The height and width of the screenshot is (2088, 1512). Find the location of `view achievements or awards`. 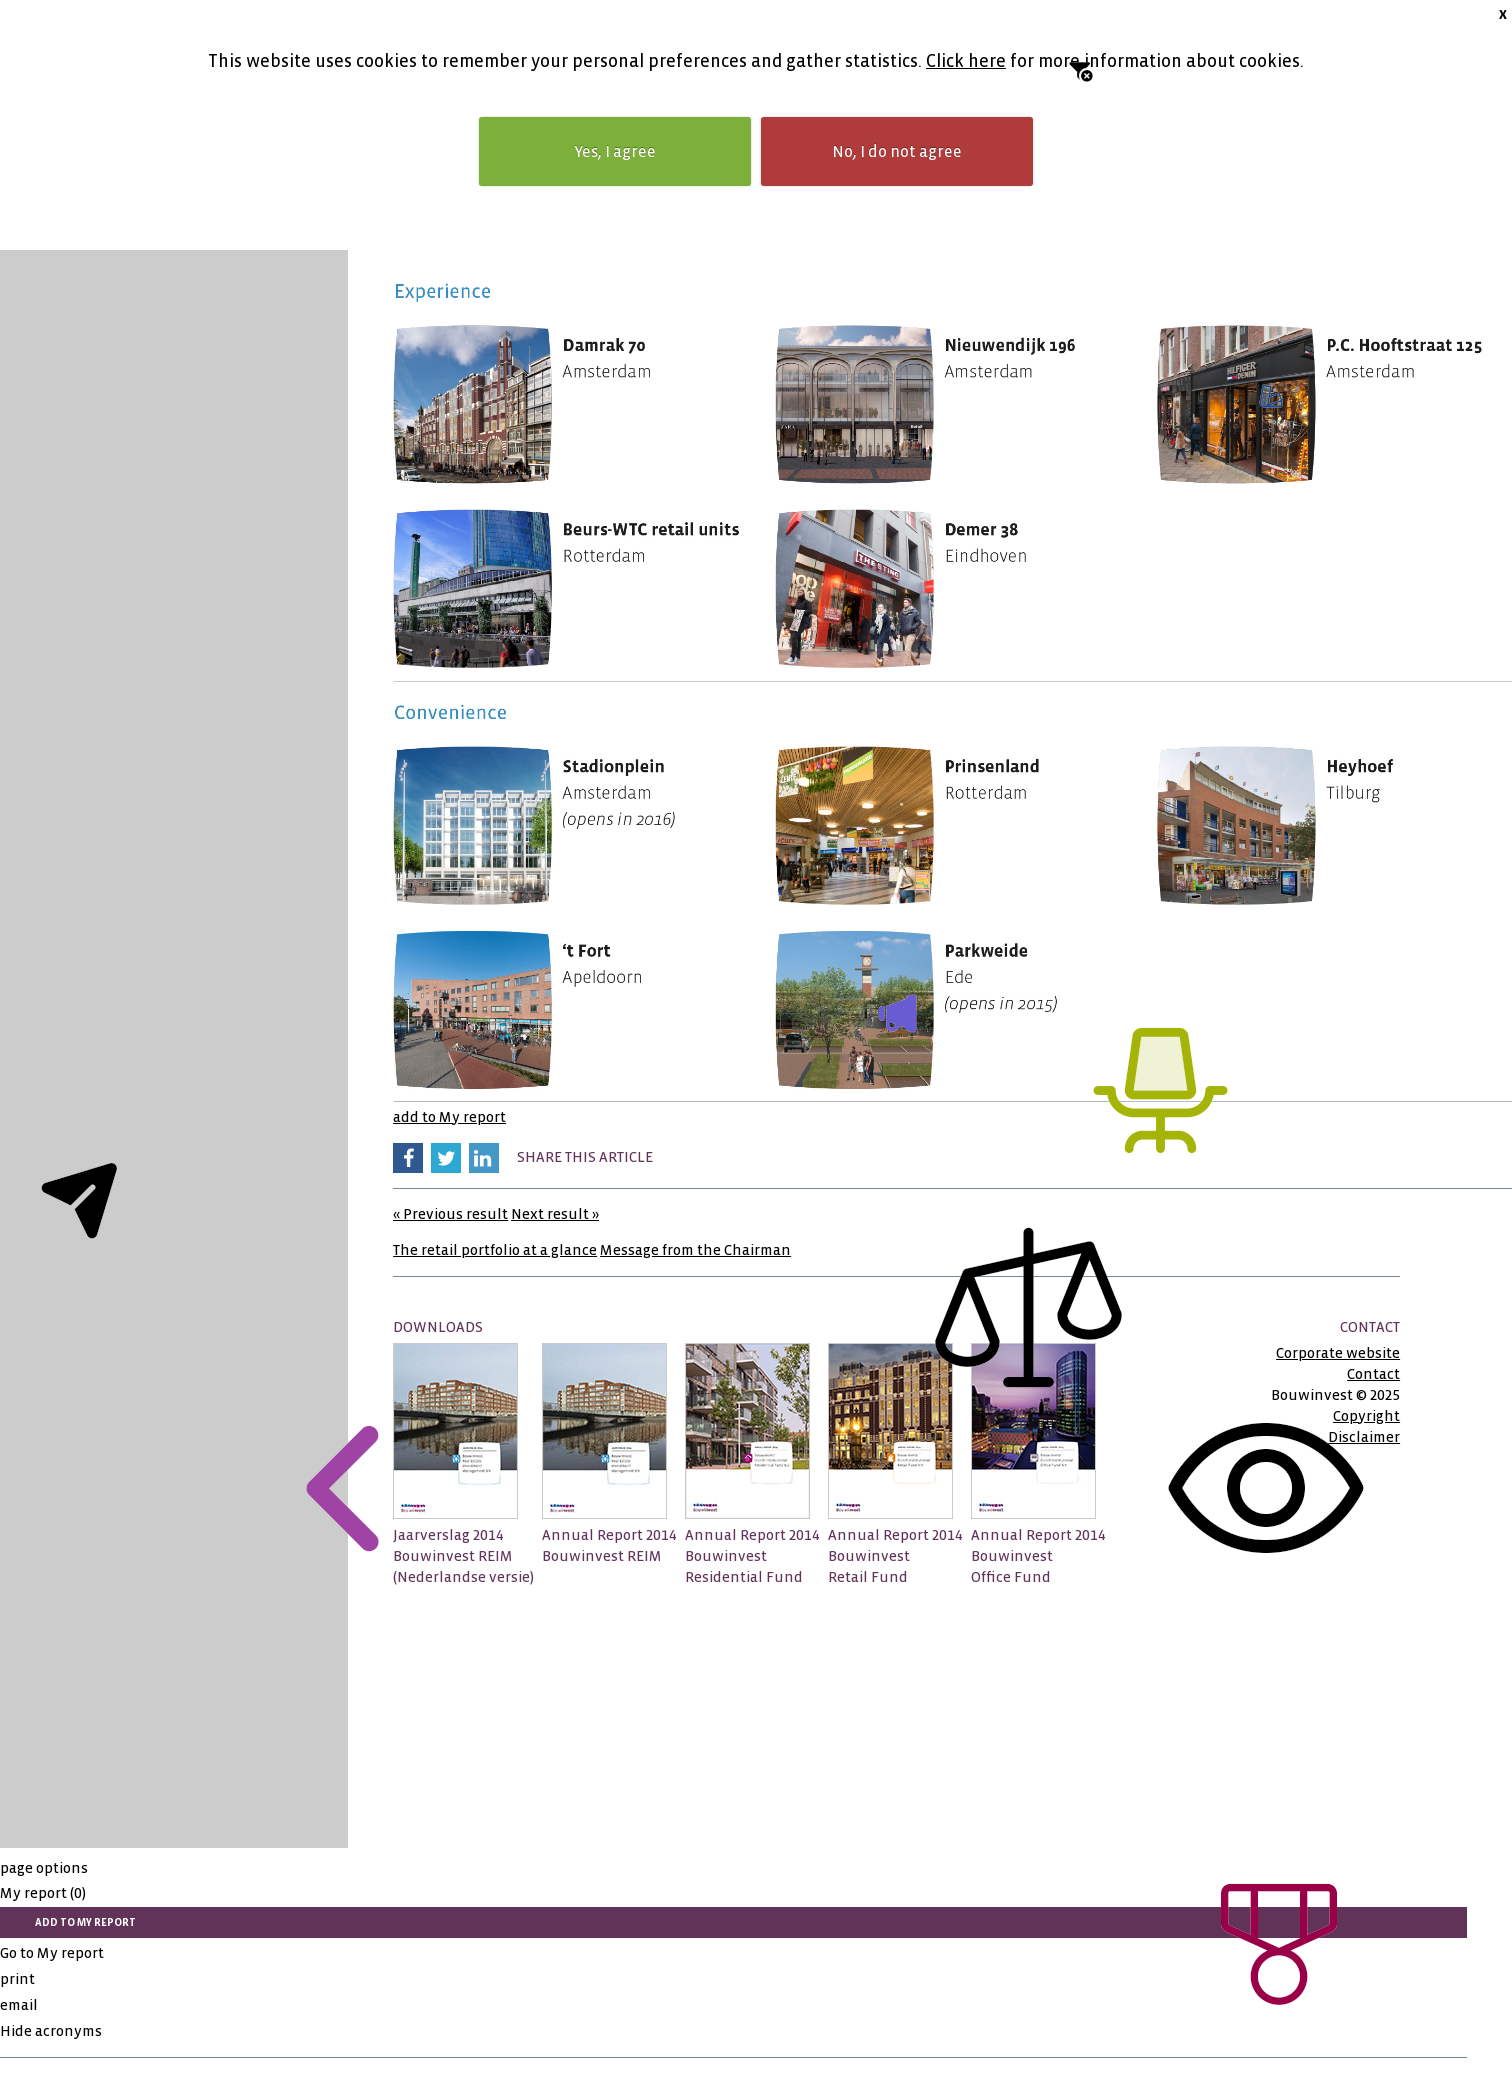

view achievements or awards is located at coordinates (1279, 1937).